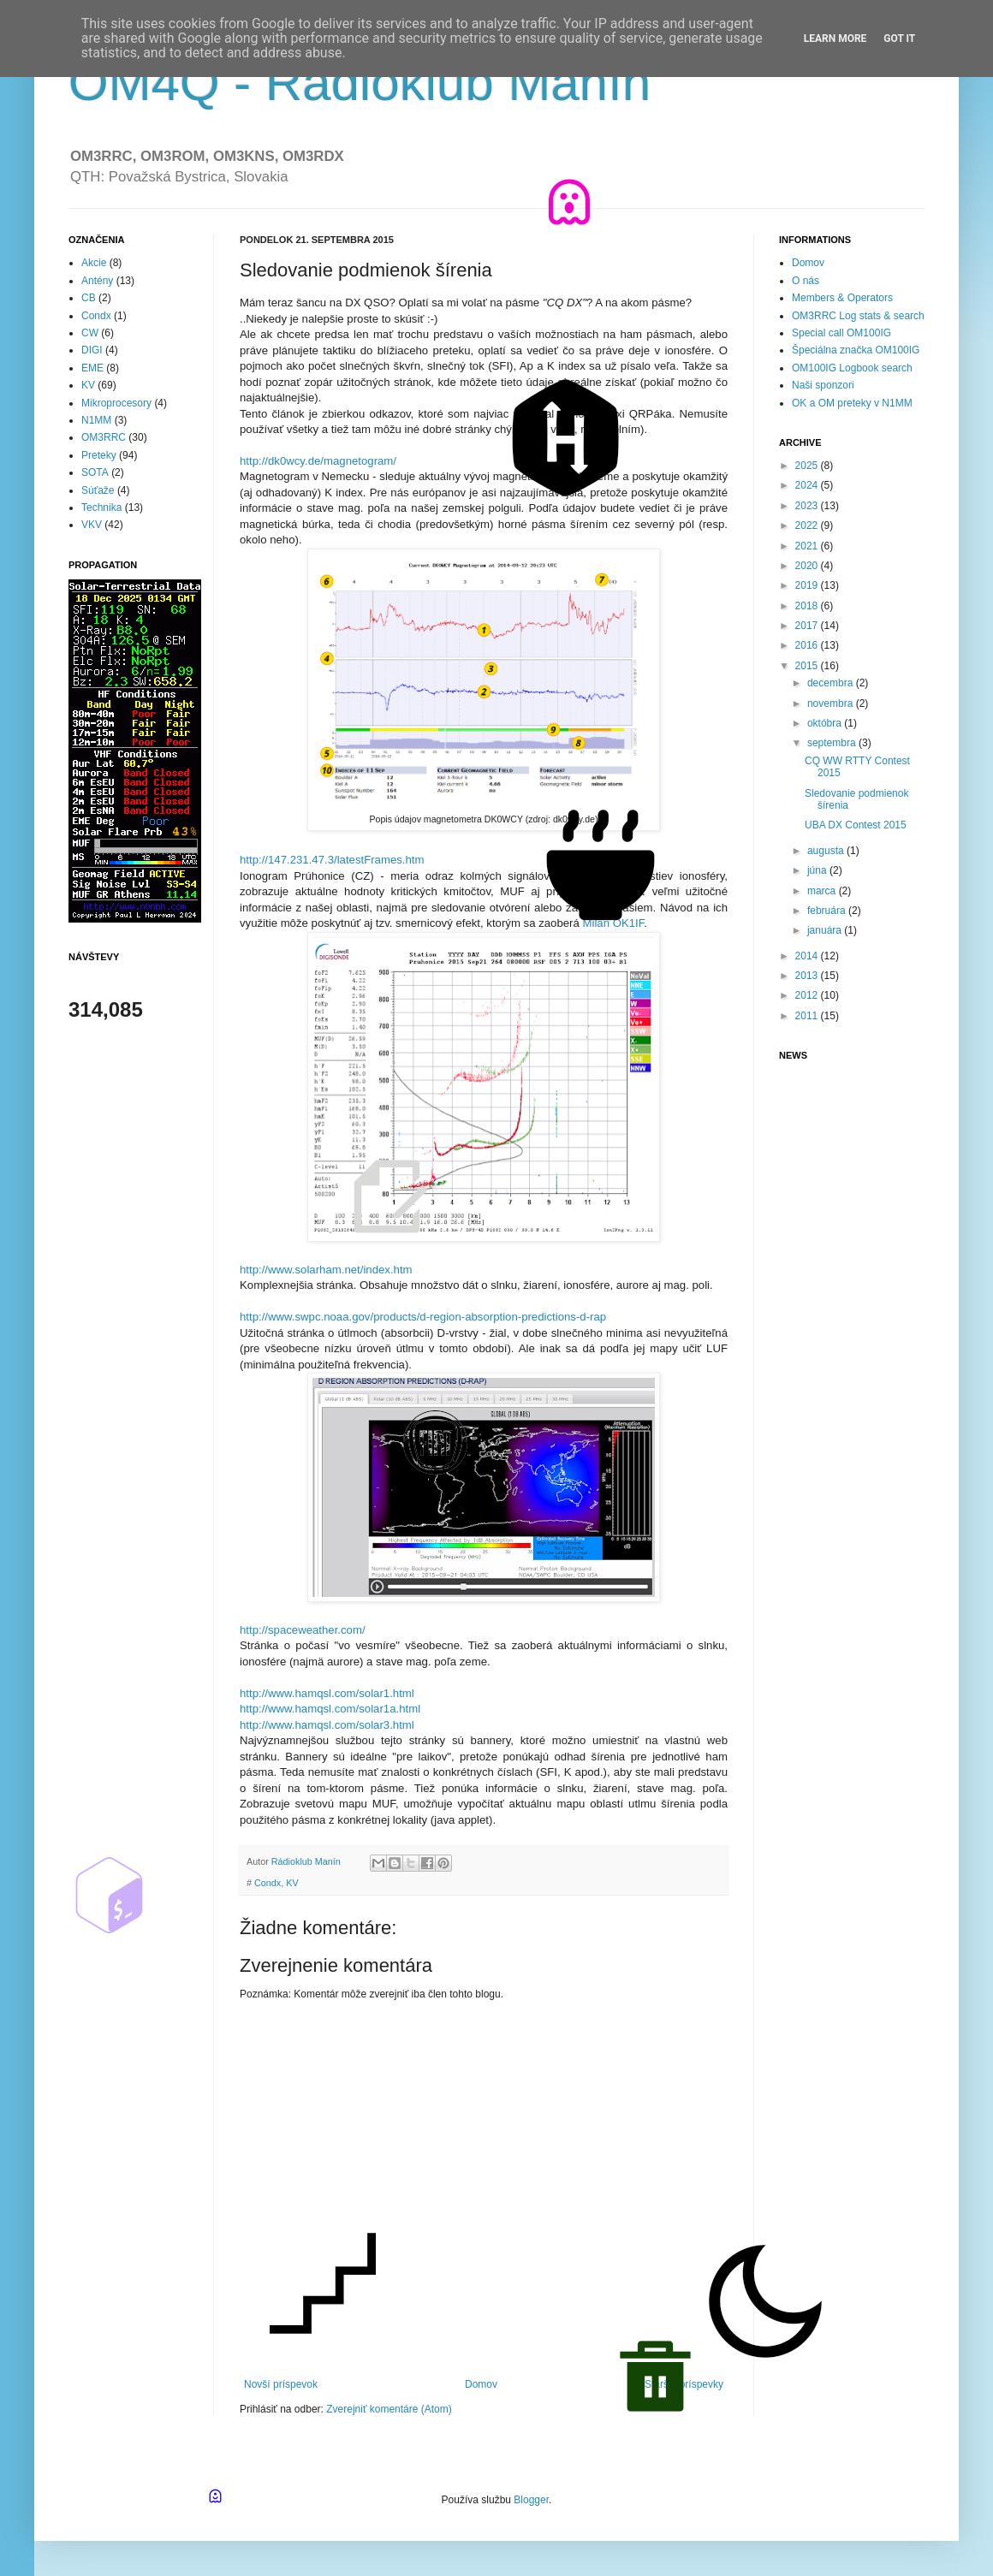 This screenshot has width=993, height=2576. What do you see at coordinates (565, 437) in the screenshot?
I see `hackerrank logo` at bounding box center [565, 437].